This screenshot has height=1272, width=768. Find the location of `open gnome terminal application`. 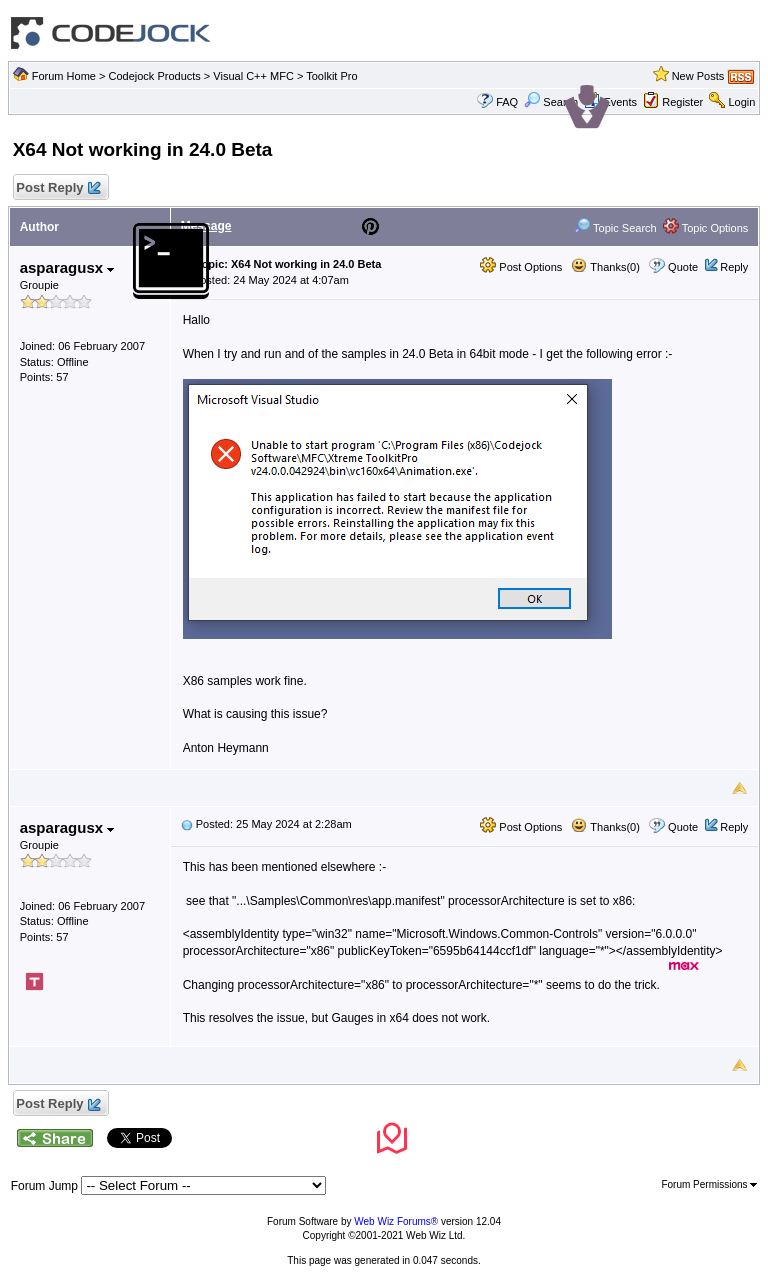

open gnome terminal application is located at coordinates (171, 261).